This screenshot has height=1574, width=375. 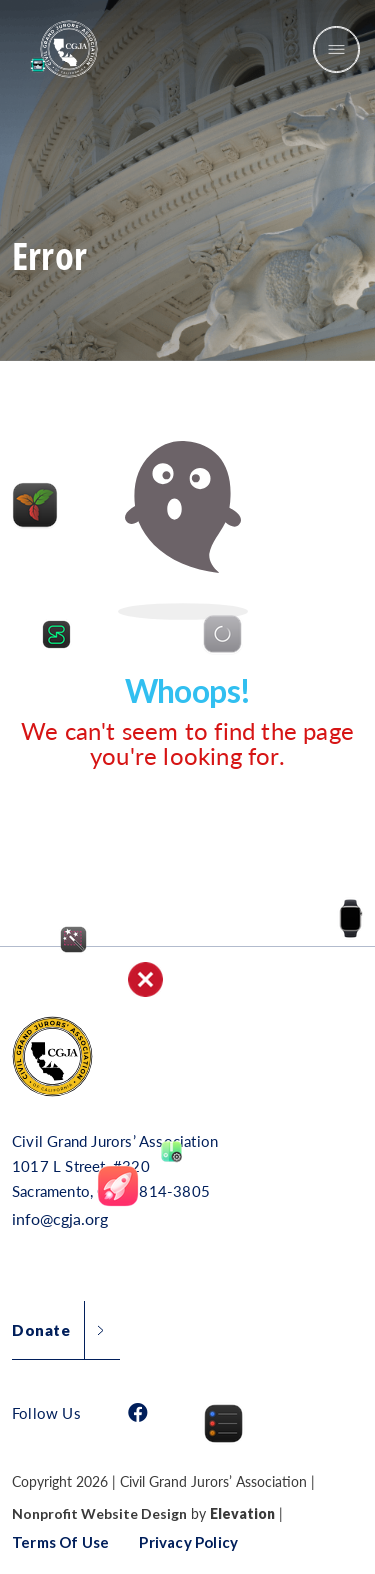 I want to click on access startup screen or boot settings, so click(x=222, y=634).